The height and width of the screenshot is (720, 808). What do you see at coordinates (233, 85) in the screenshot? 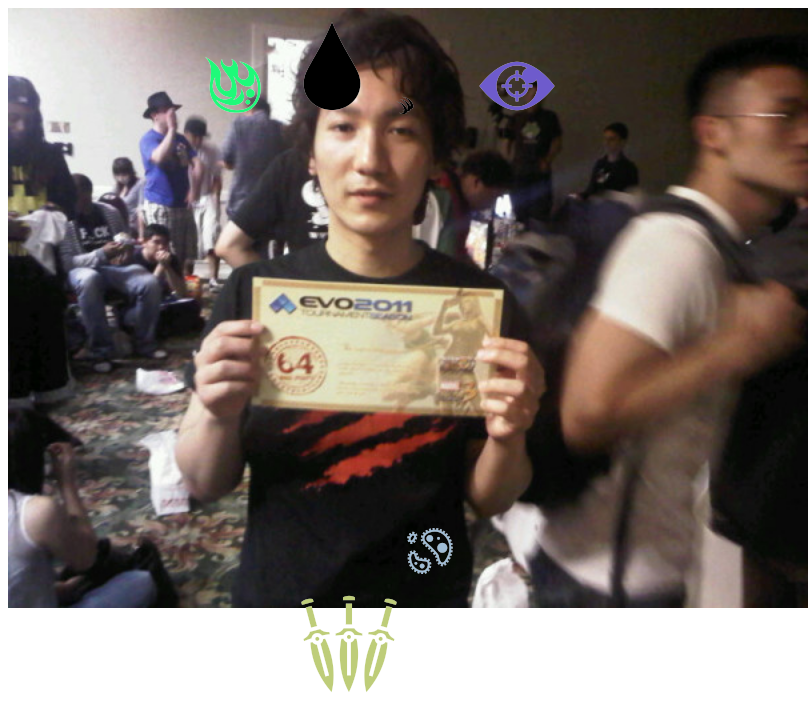
I see `indicates a burning or destroyed document` at bounding box center [233, 85].